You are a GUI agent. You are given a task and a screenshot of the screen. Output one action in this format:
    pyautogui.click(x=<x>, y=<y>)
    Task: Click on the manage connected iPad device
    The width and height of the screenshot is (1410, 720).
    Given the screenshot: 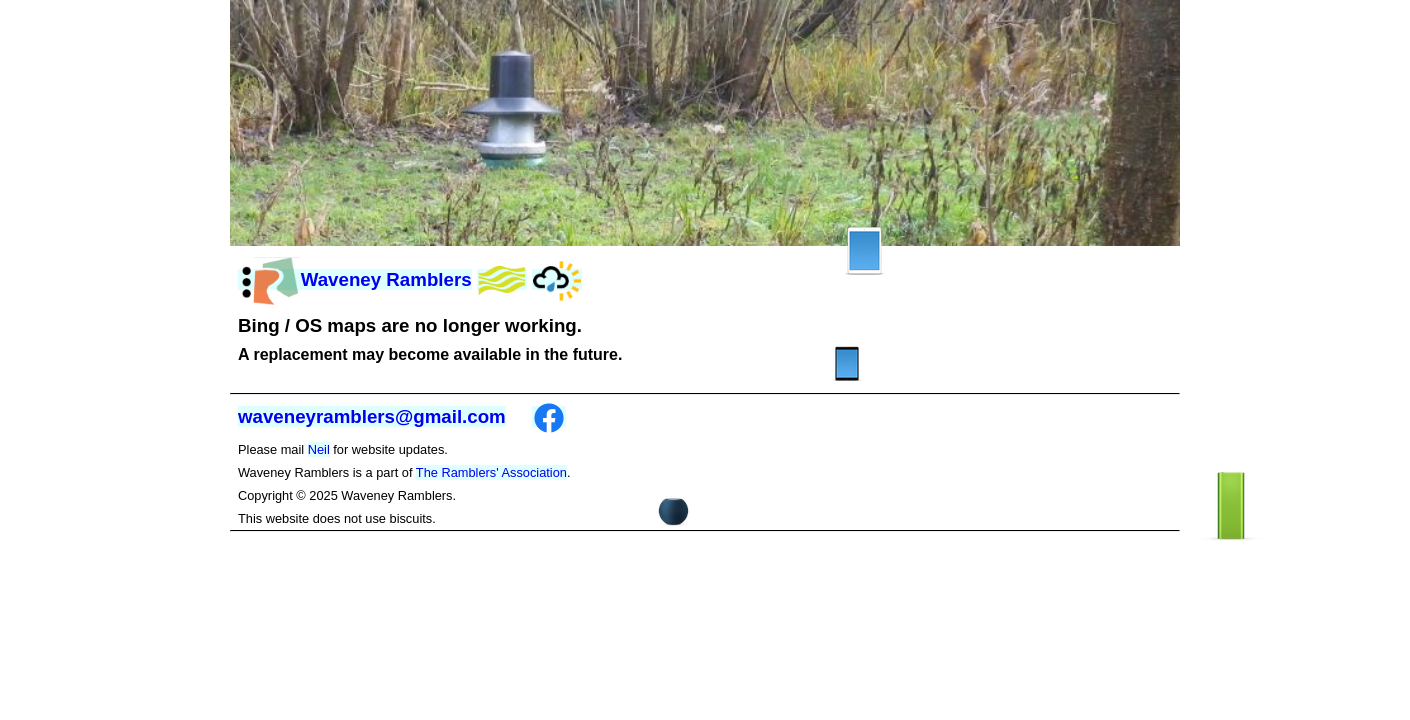 What is the action you would take?
    pyautogui.click(x=847, y=364)
    